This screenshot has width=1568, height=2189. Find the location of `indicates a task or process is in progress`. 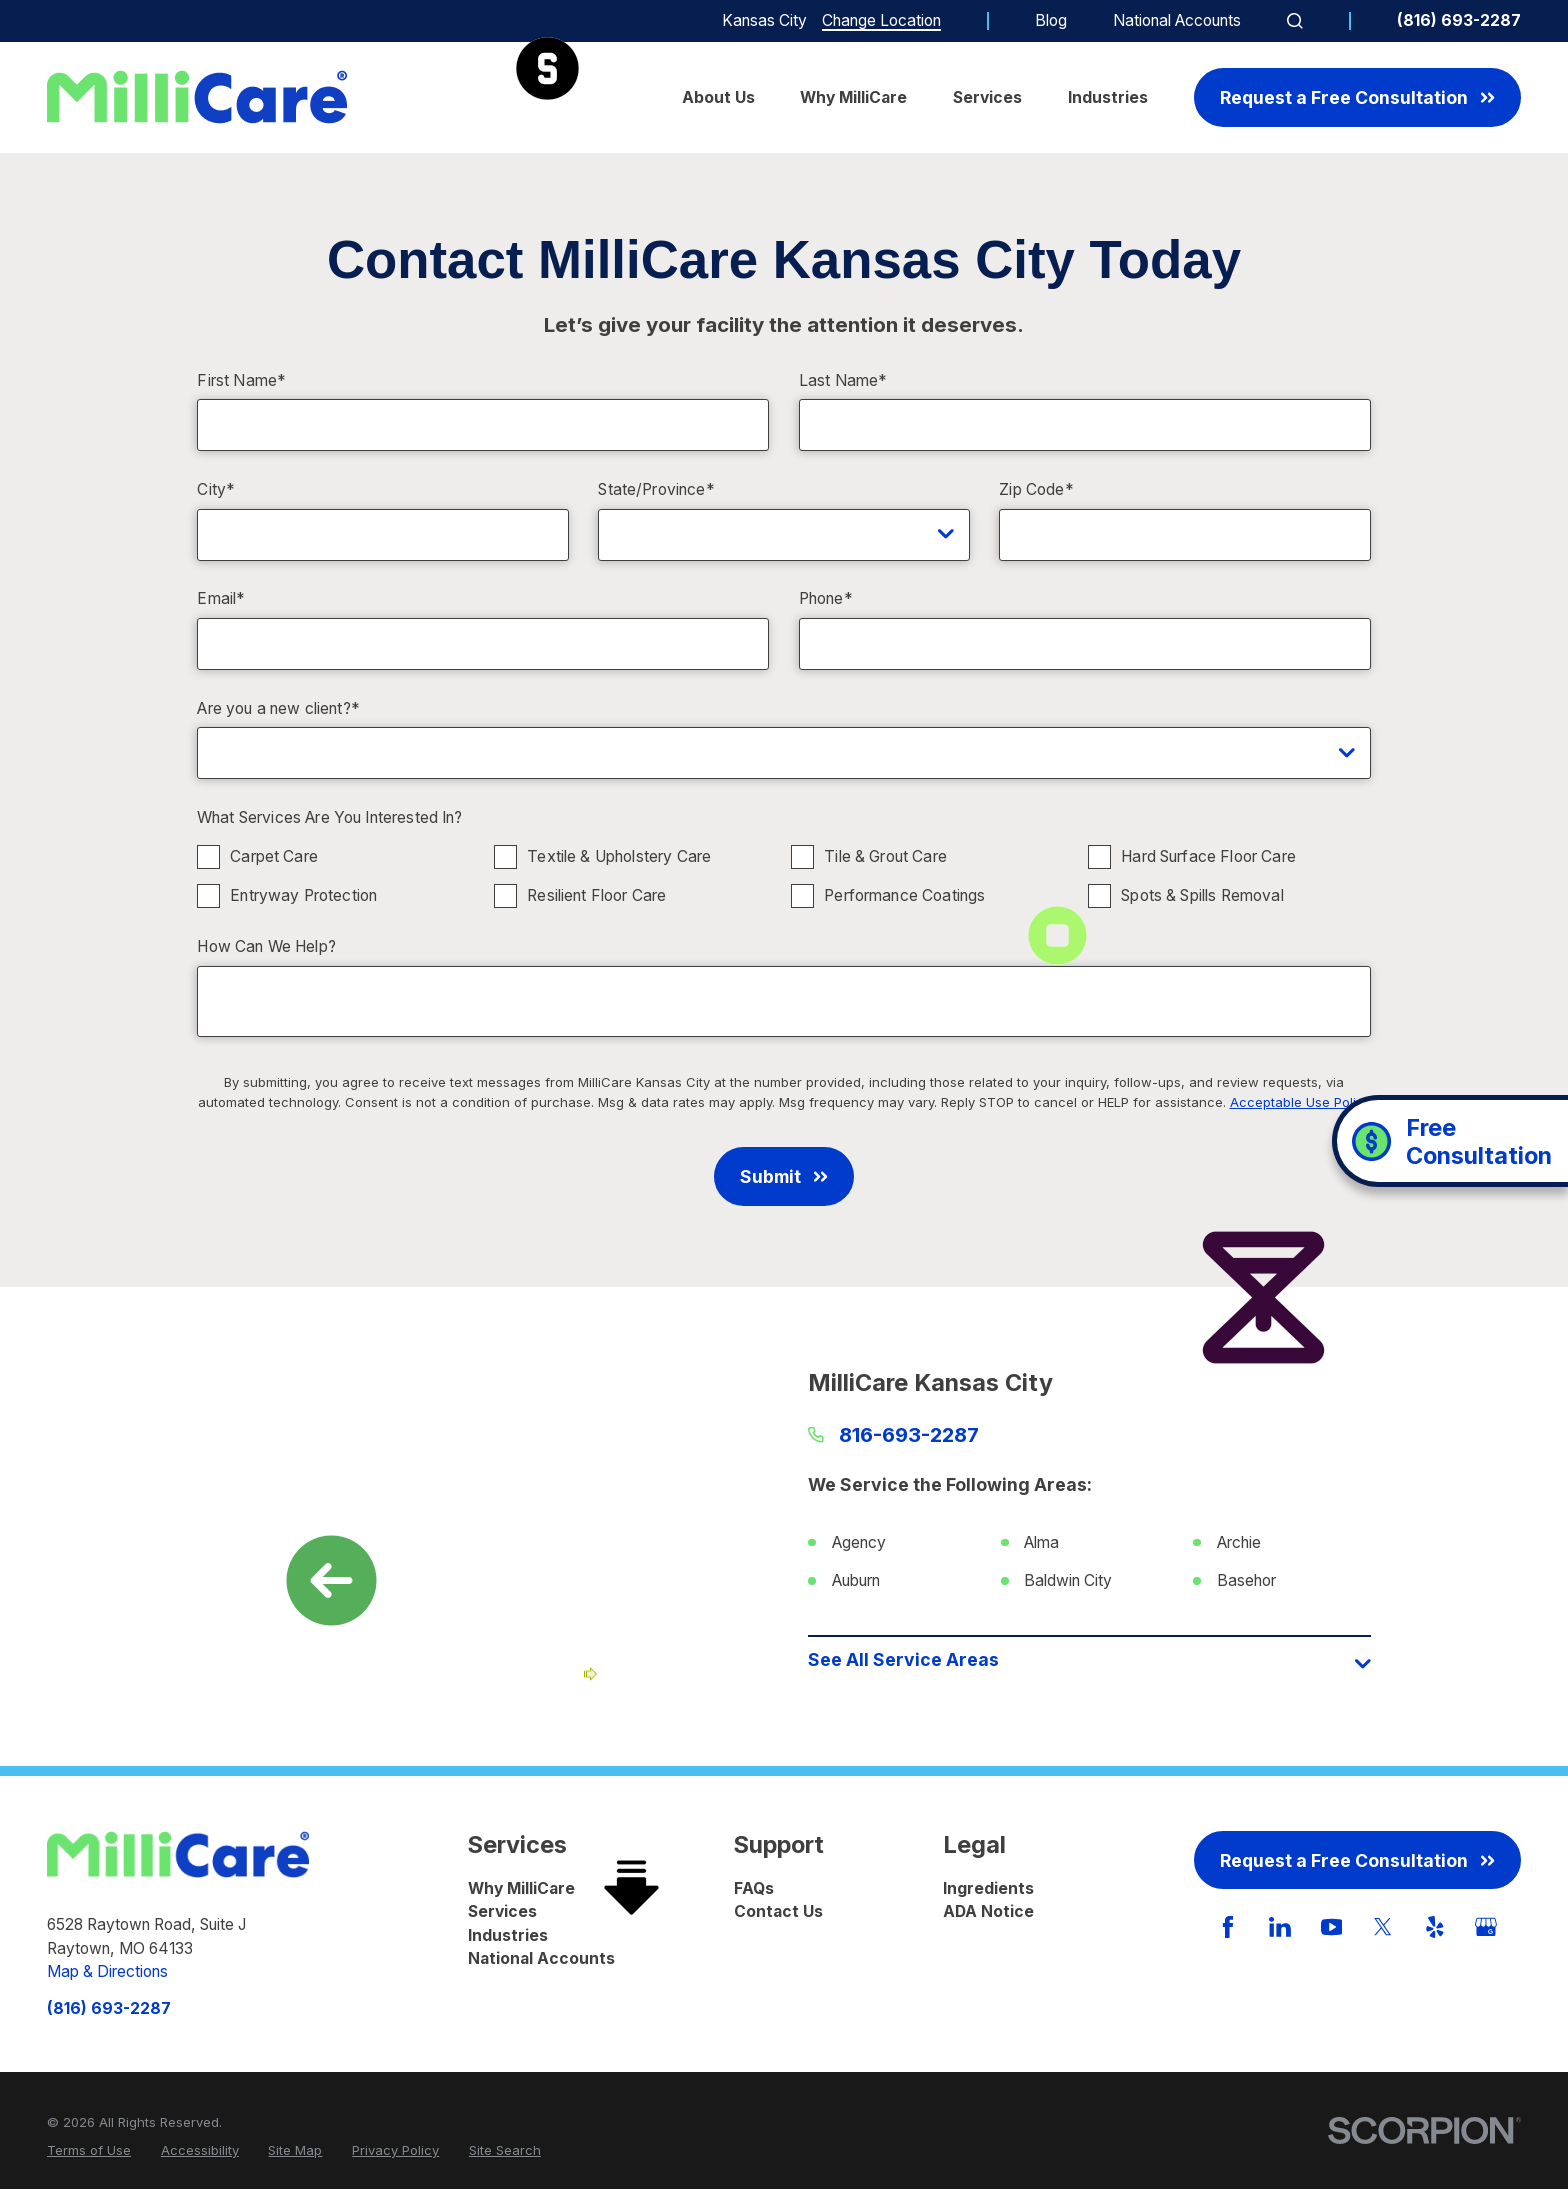

indicates a task or process is in progress is located at coordinates (1263, 1297).